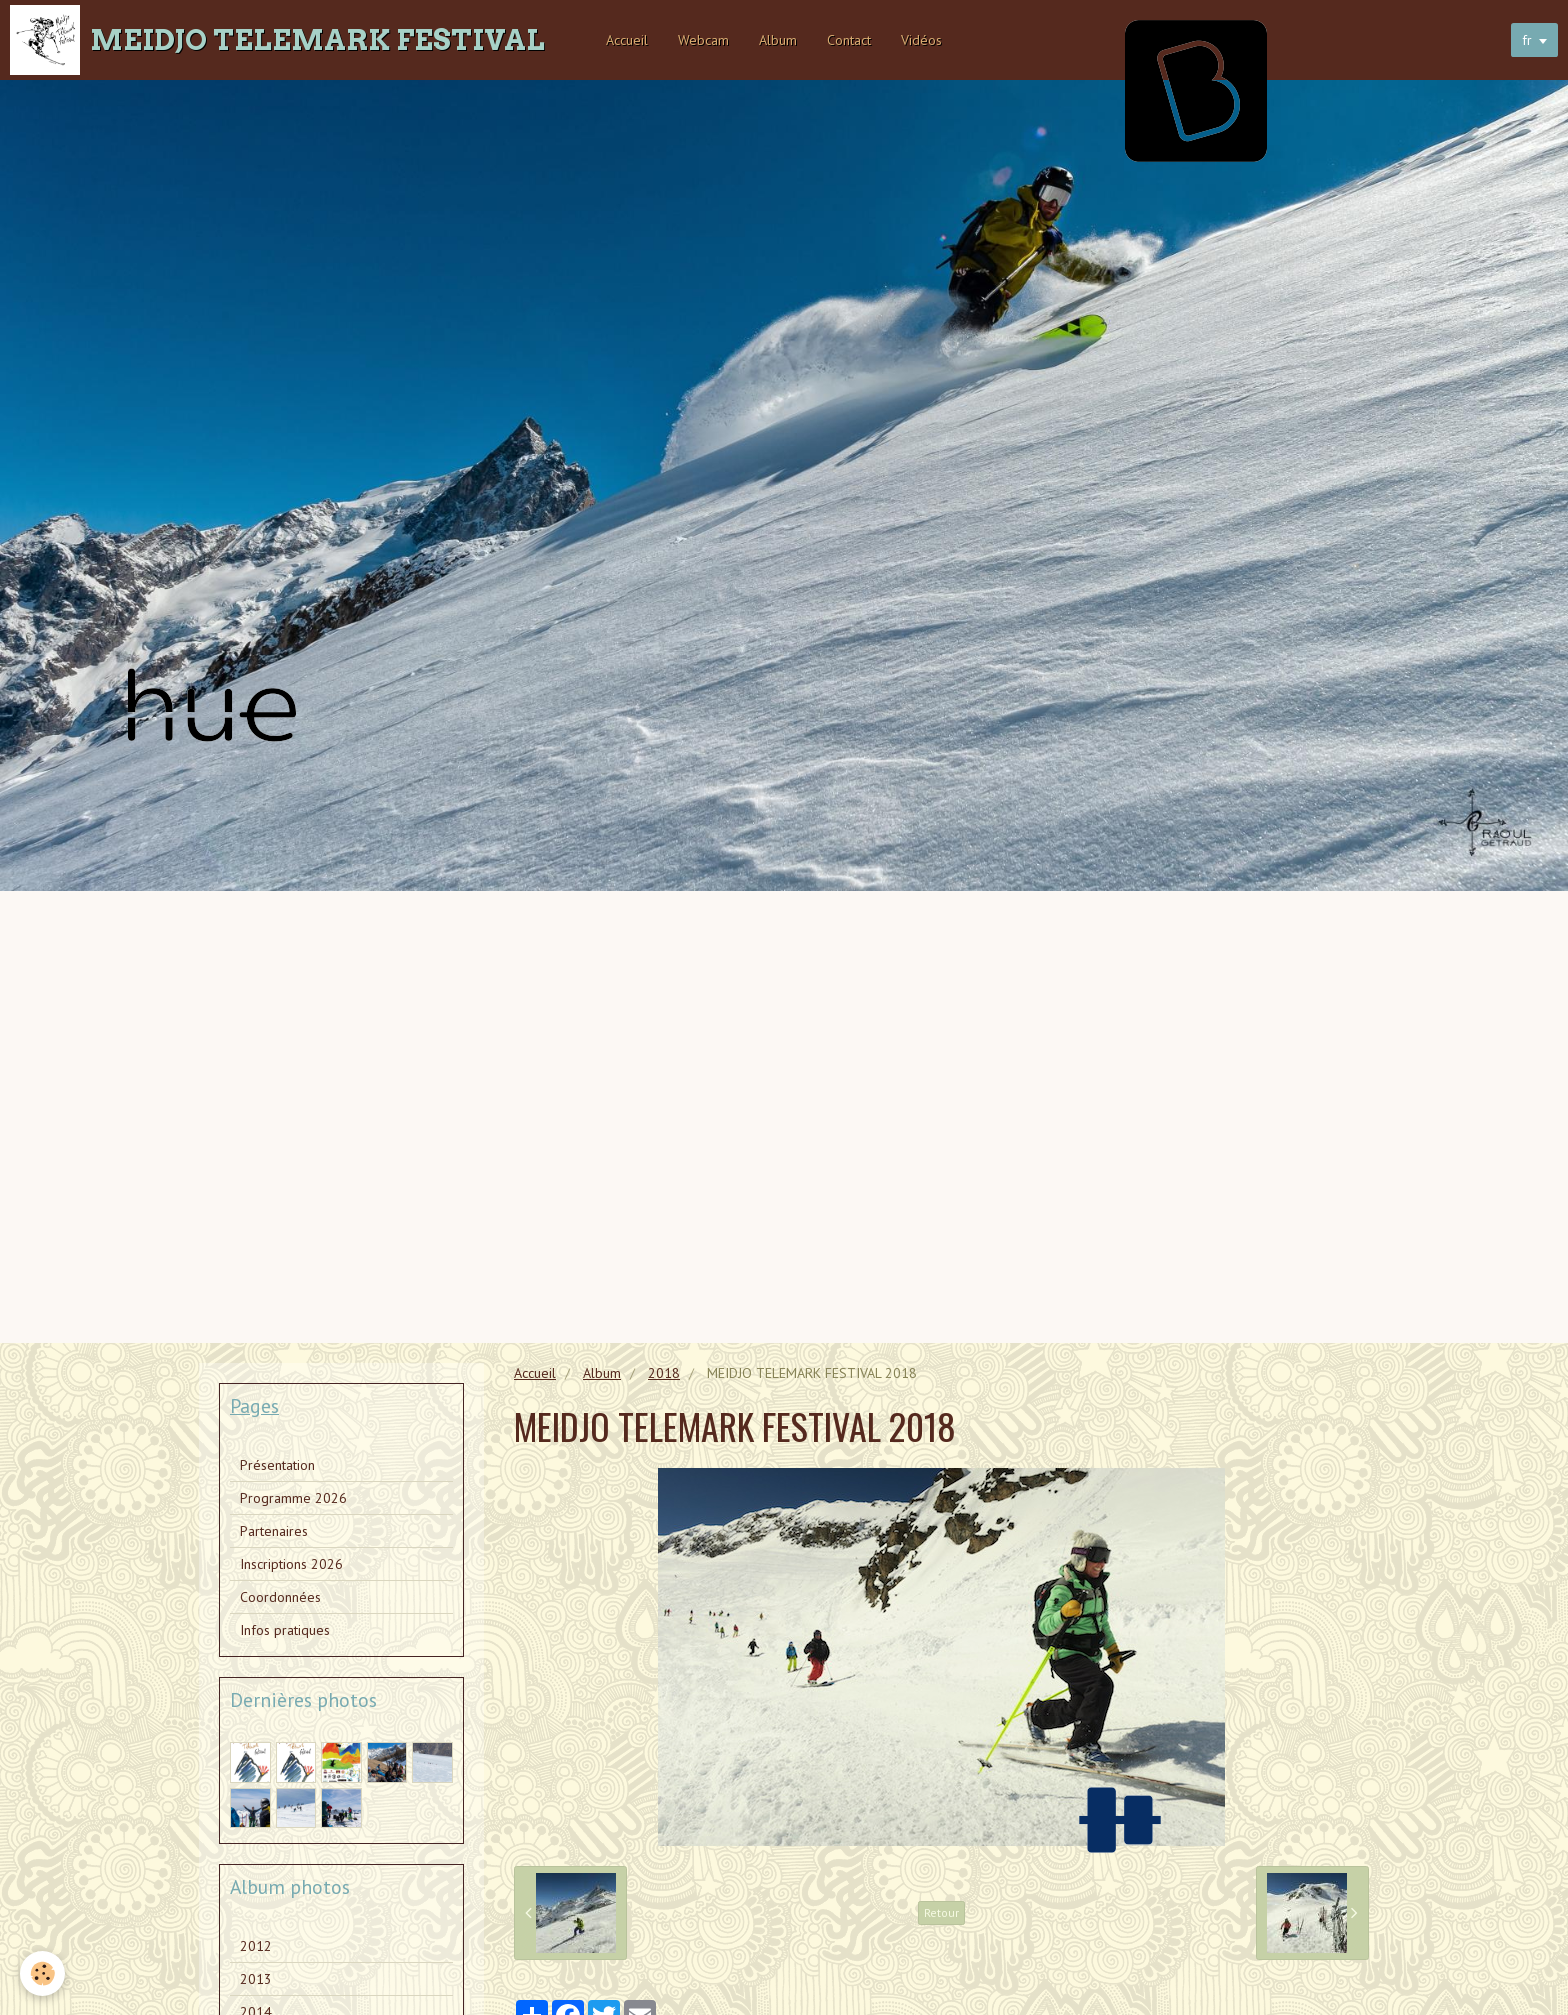 The image size is (1568, 2015). I want to click on open the BYJU'S learning app, so click(1196, 91).